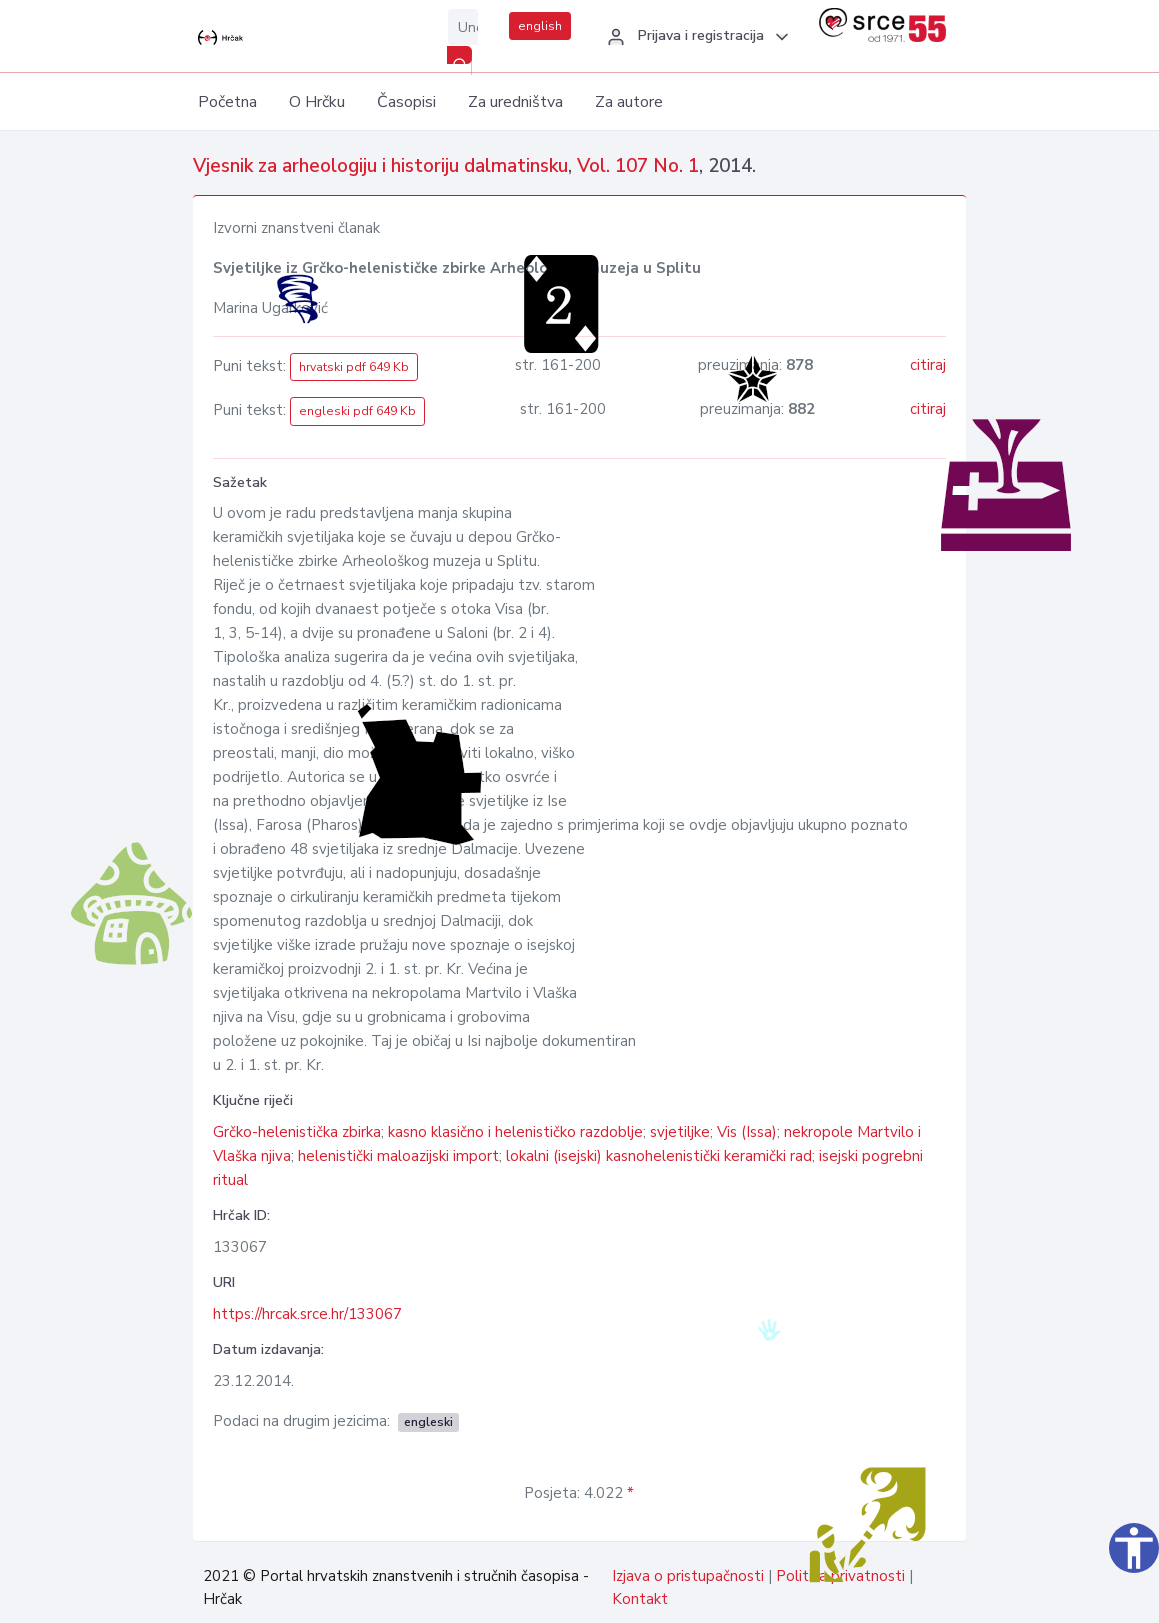 The width and height of the screenshot is (1159, 1623). Describe the element at coordinates (298, 299) in the screenshot. I see `indicates severe weather alert or tornado warning` at that location.